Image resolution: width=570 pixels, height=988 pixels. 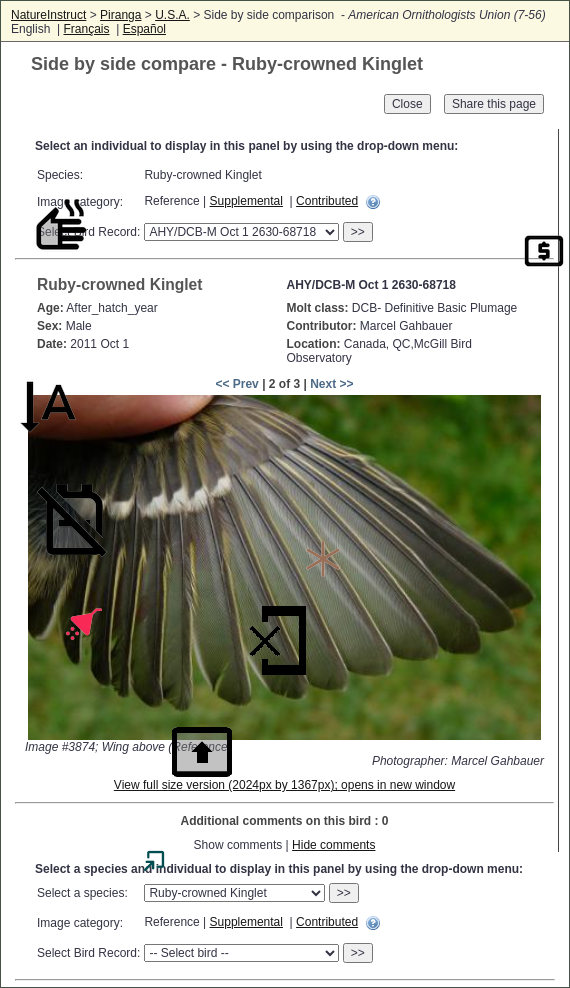 I want to click on hand dryer available in this location, so click(x=62, y=223).